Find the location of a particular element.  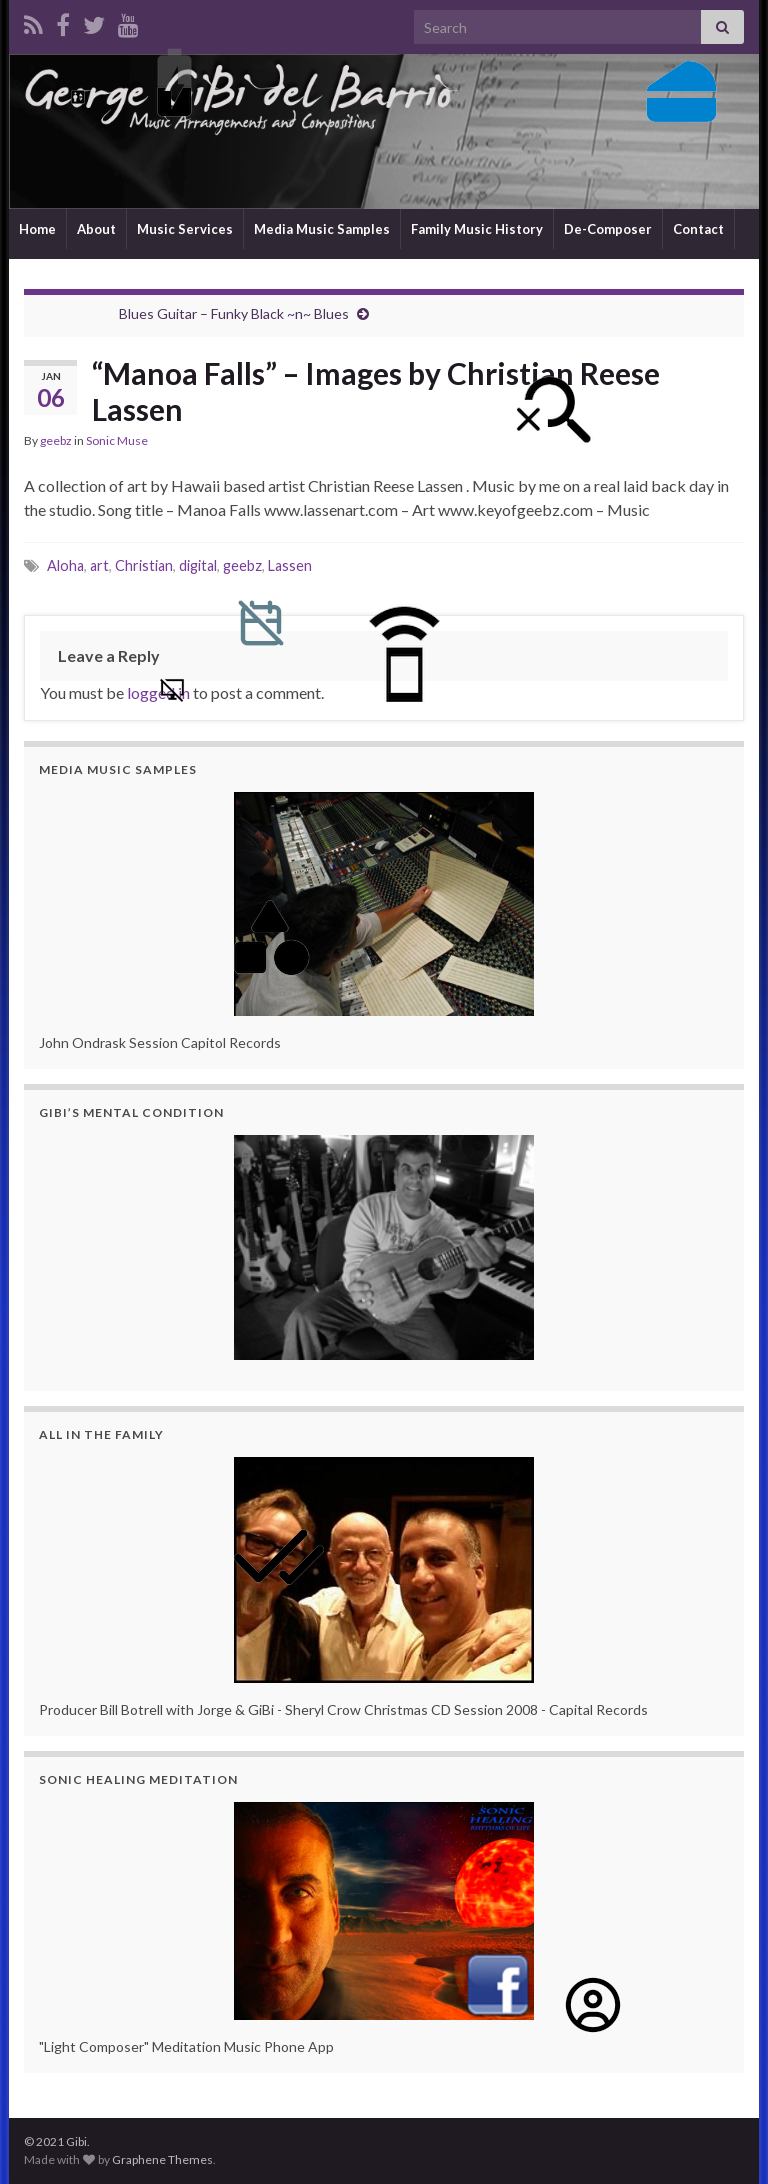

indicates elevator access nearby is located at coordinates (78, 97).